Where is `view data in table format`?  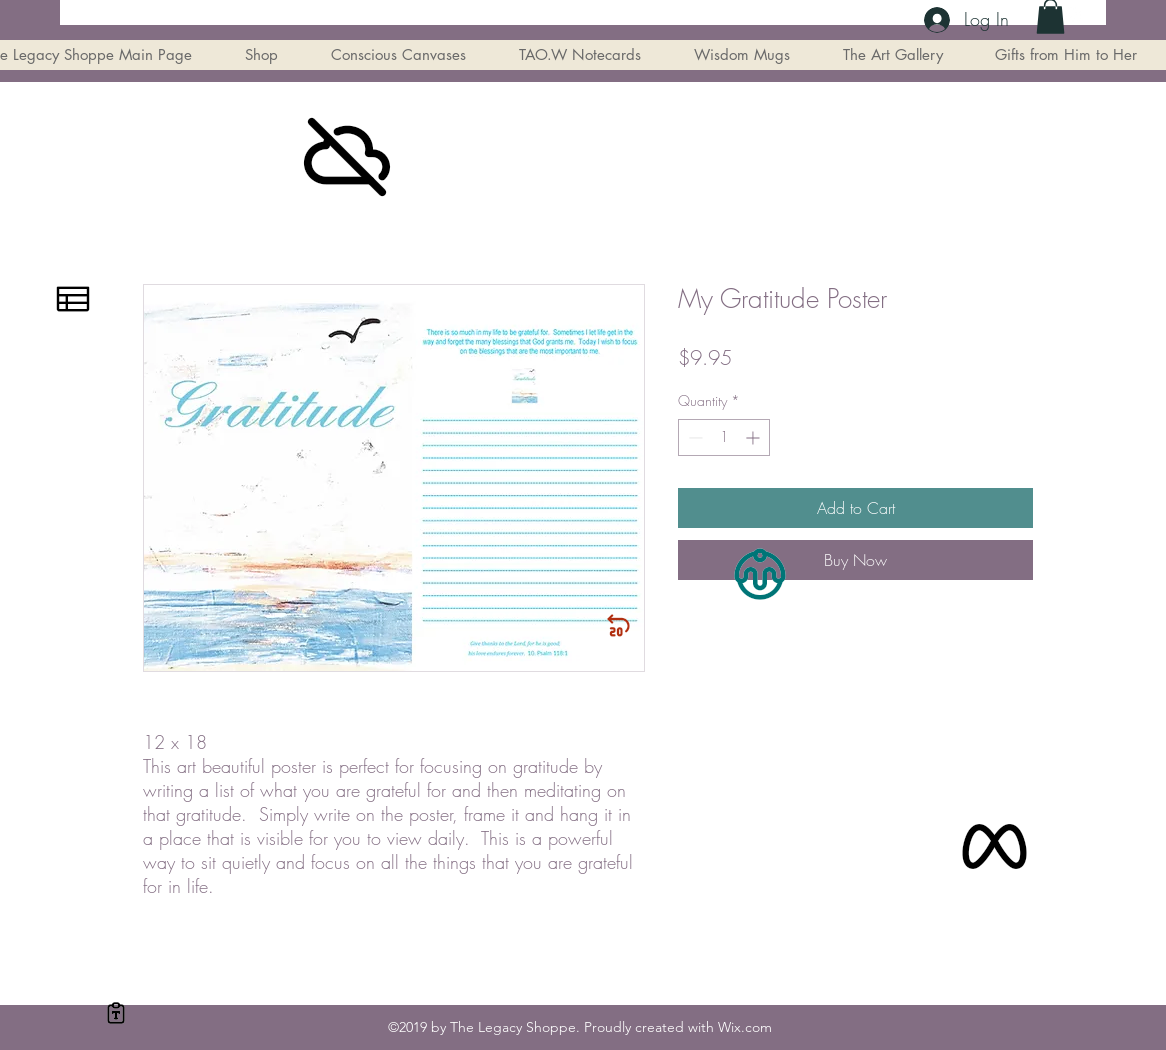 view data in table format is located at coordinates (73, 299).